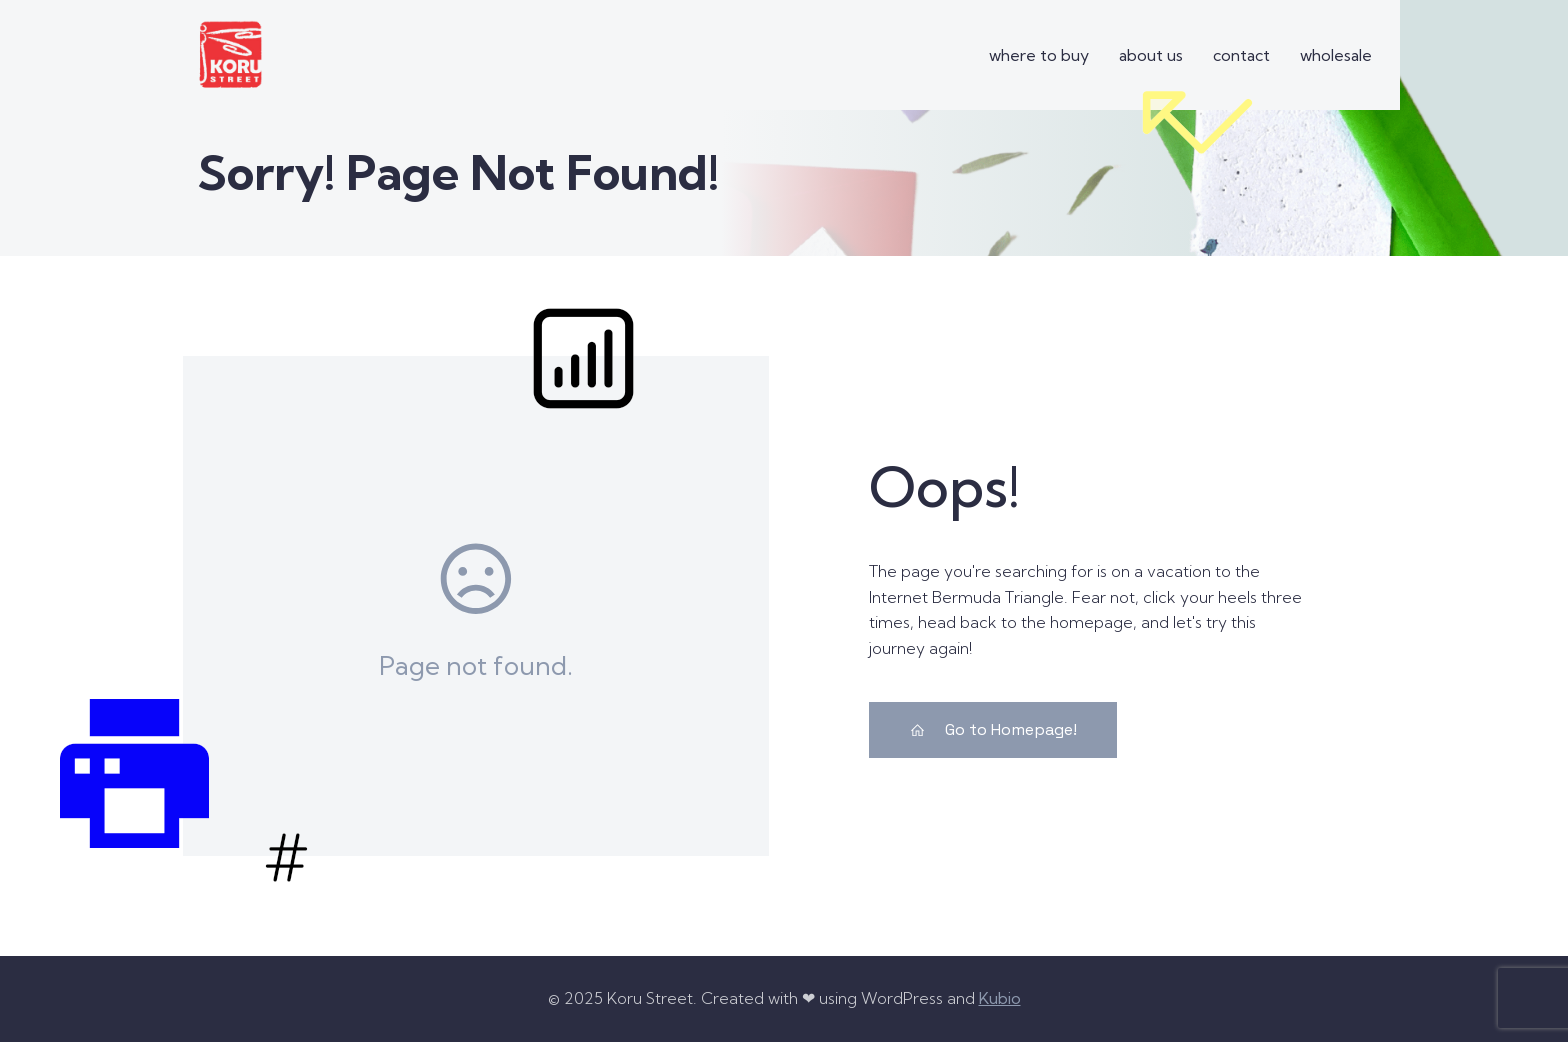 This screenshot has width=1568, height=1042. Describe the element at coordinates (134, 773) in the screenshot. I see `print the current document` at that location.